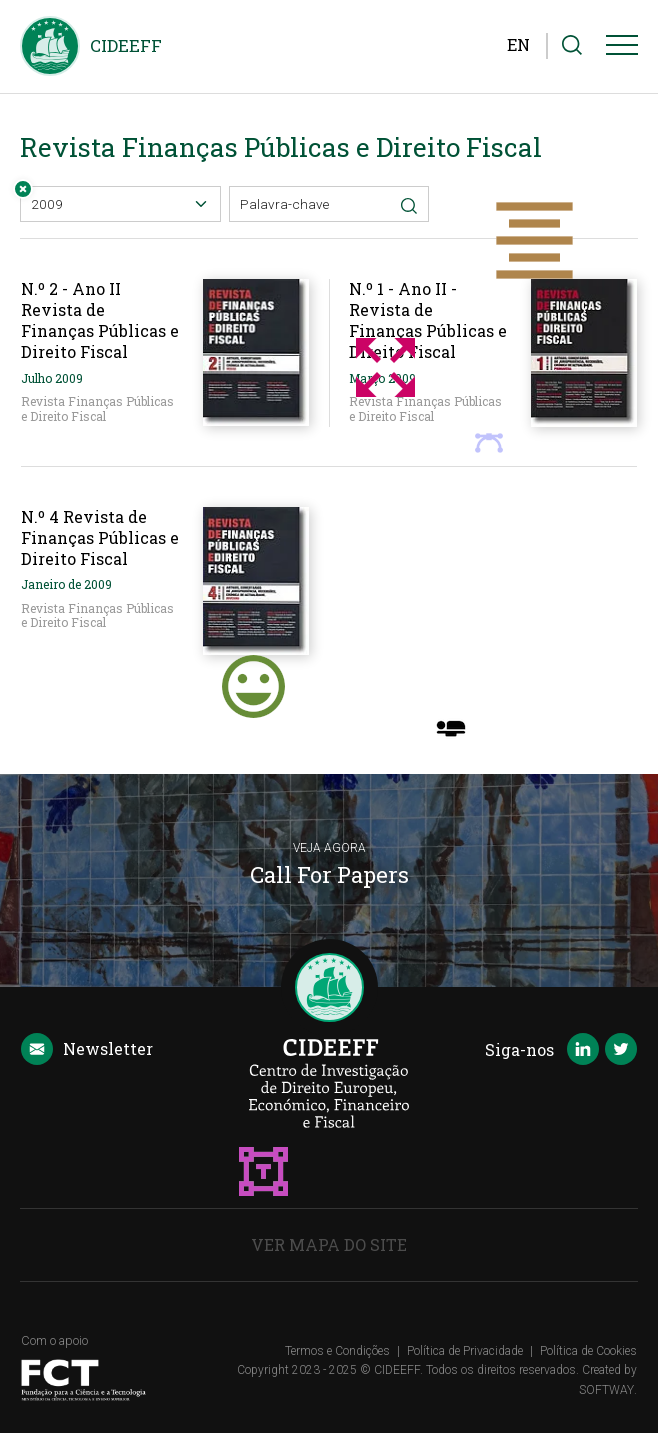 The image size is (658, 1433). I want to click on insert a text box or text field, so click(263, 1171).